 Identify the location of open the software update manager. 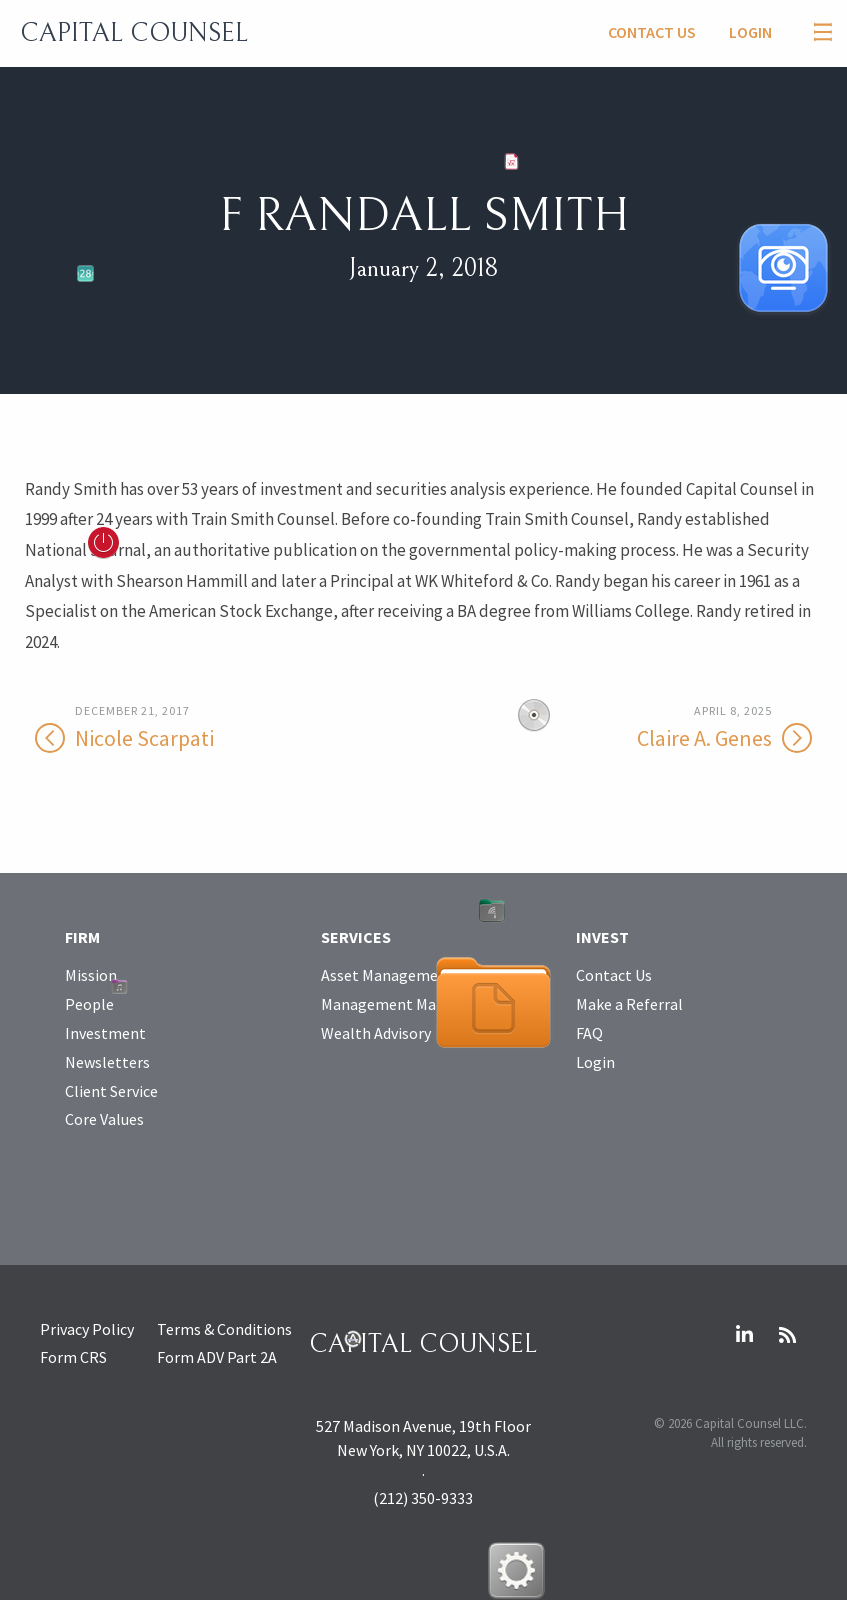
(353, 1339).